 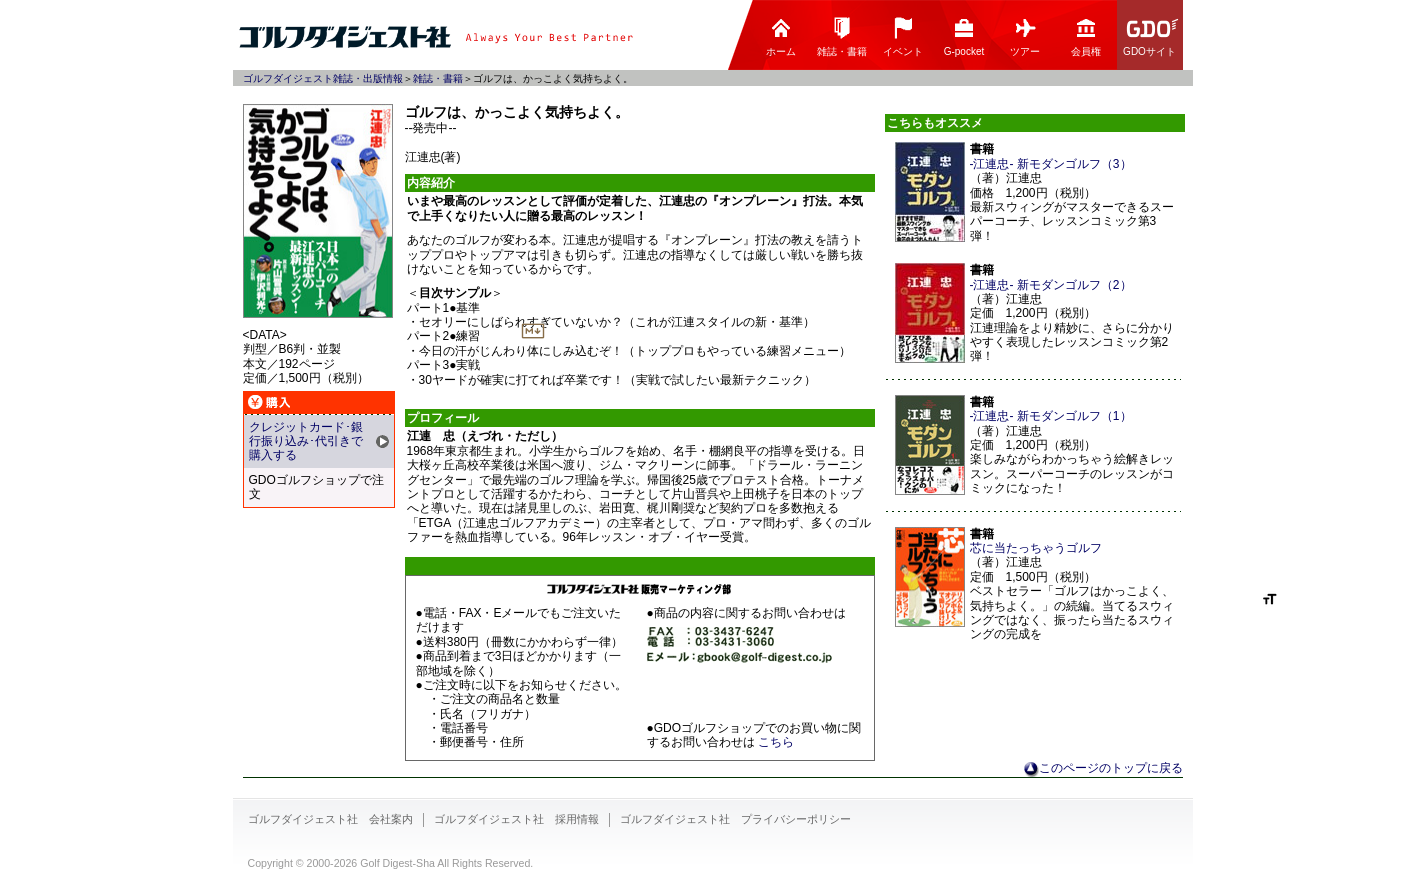 I want to click on format text using markdown, so click(x=533, y=331).